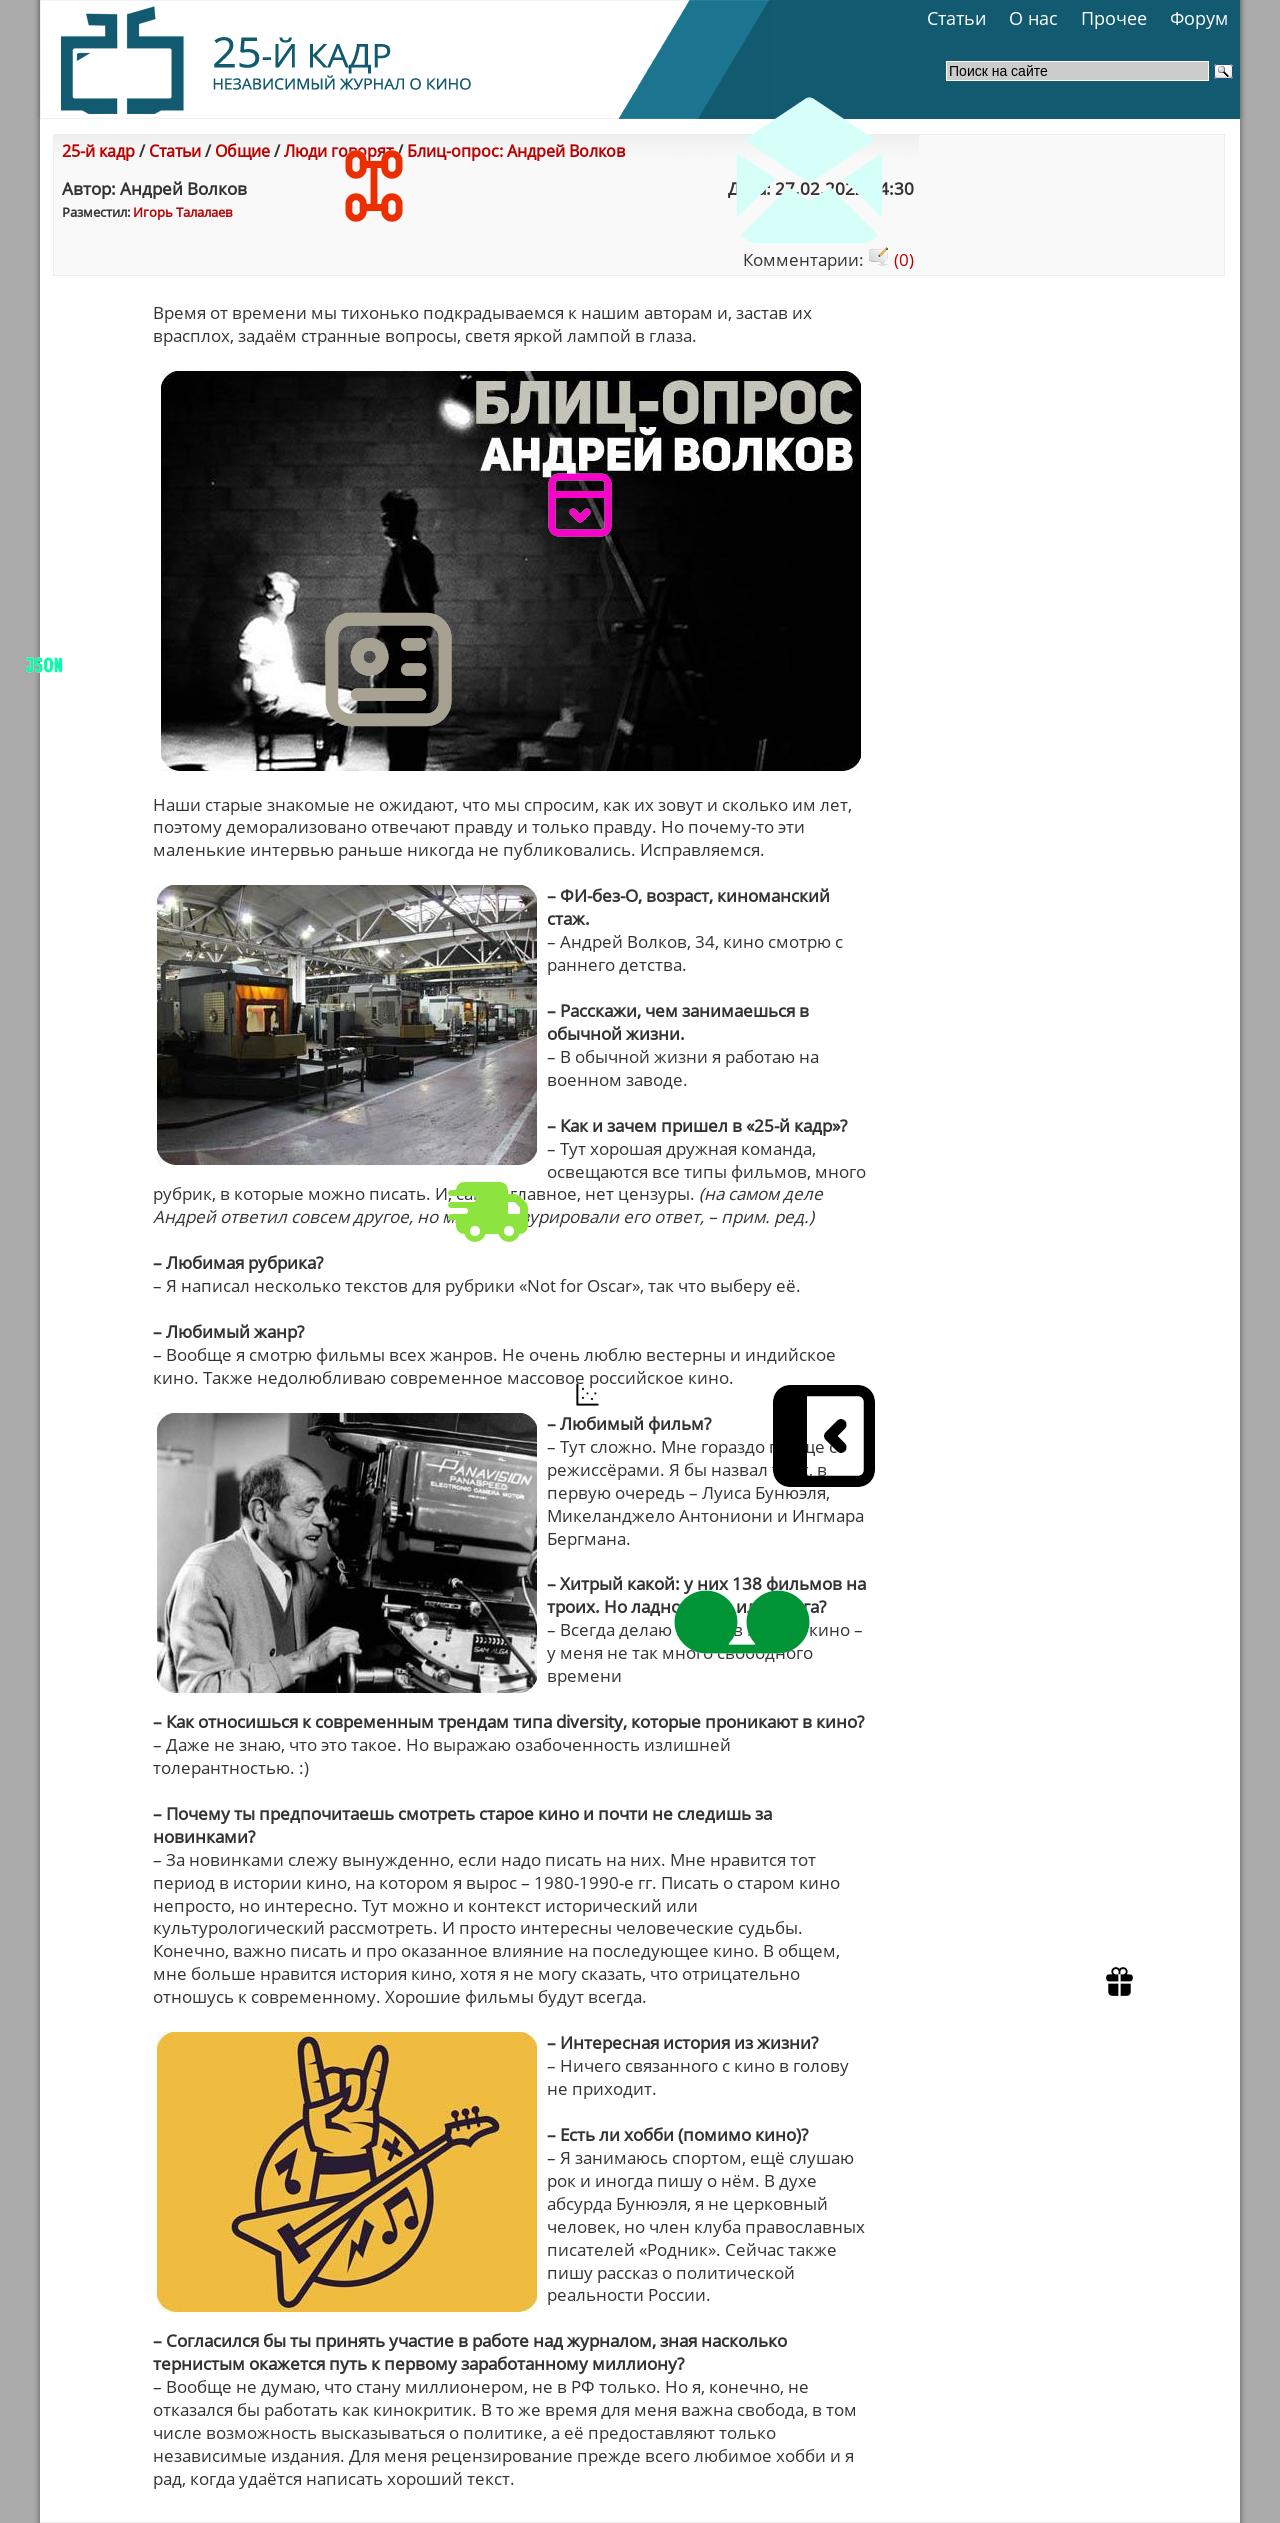 This screenshot has width=1280, height=2523. What do you see at coordinates (388, 669) in the screenshot?
I see `view your profile or identification card` at bounding box center [388, 669].